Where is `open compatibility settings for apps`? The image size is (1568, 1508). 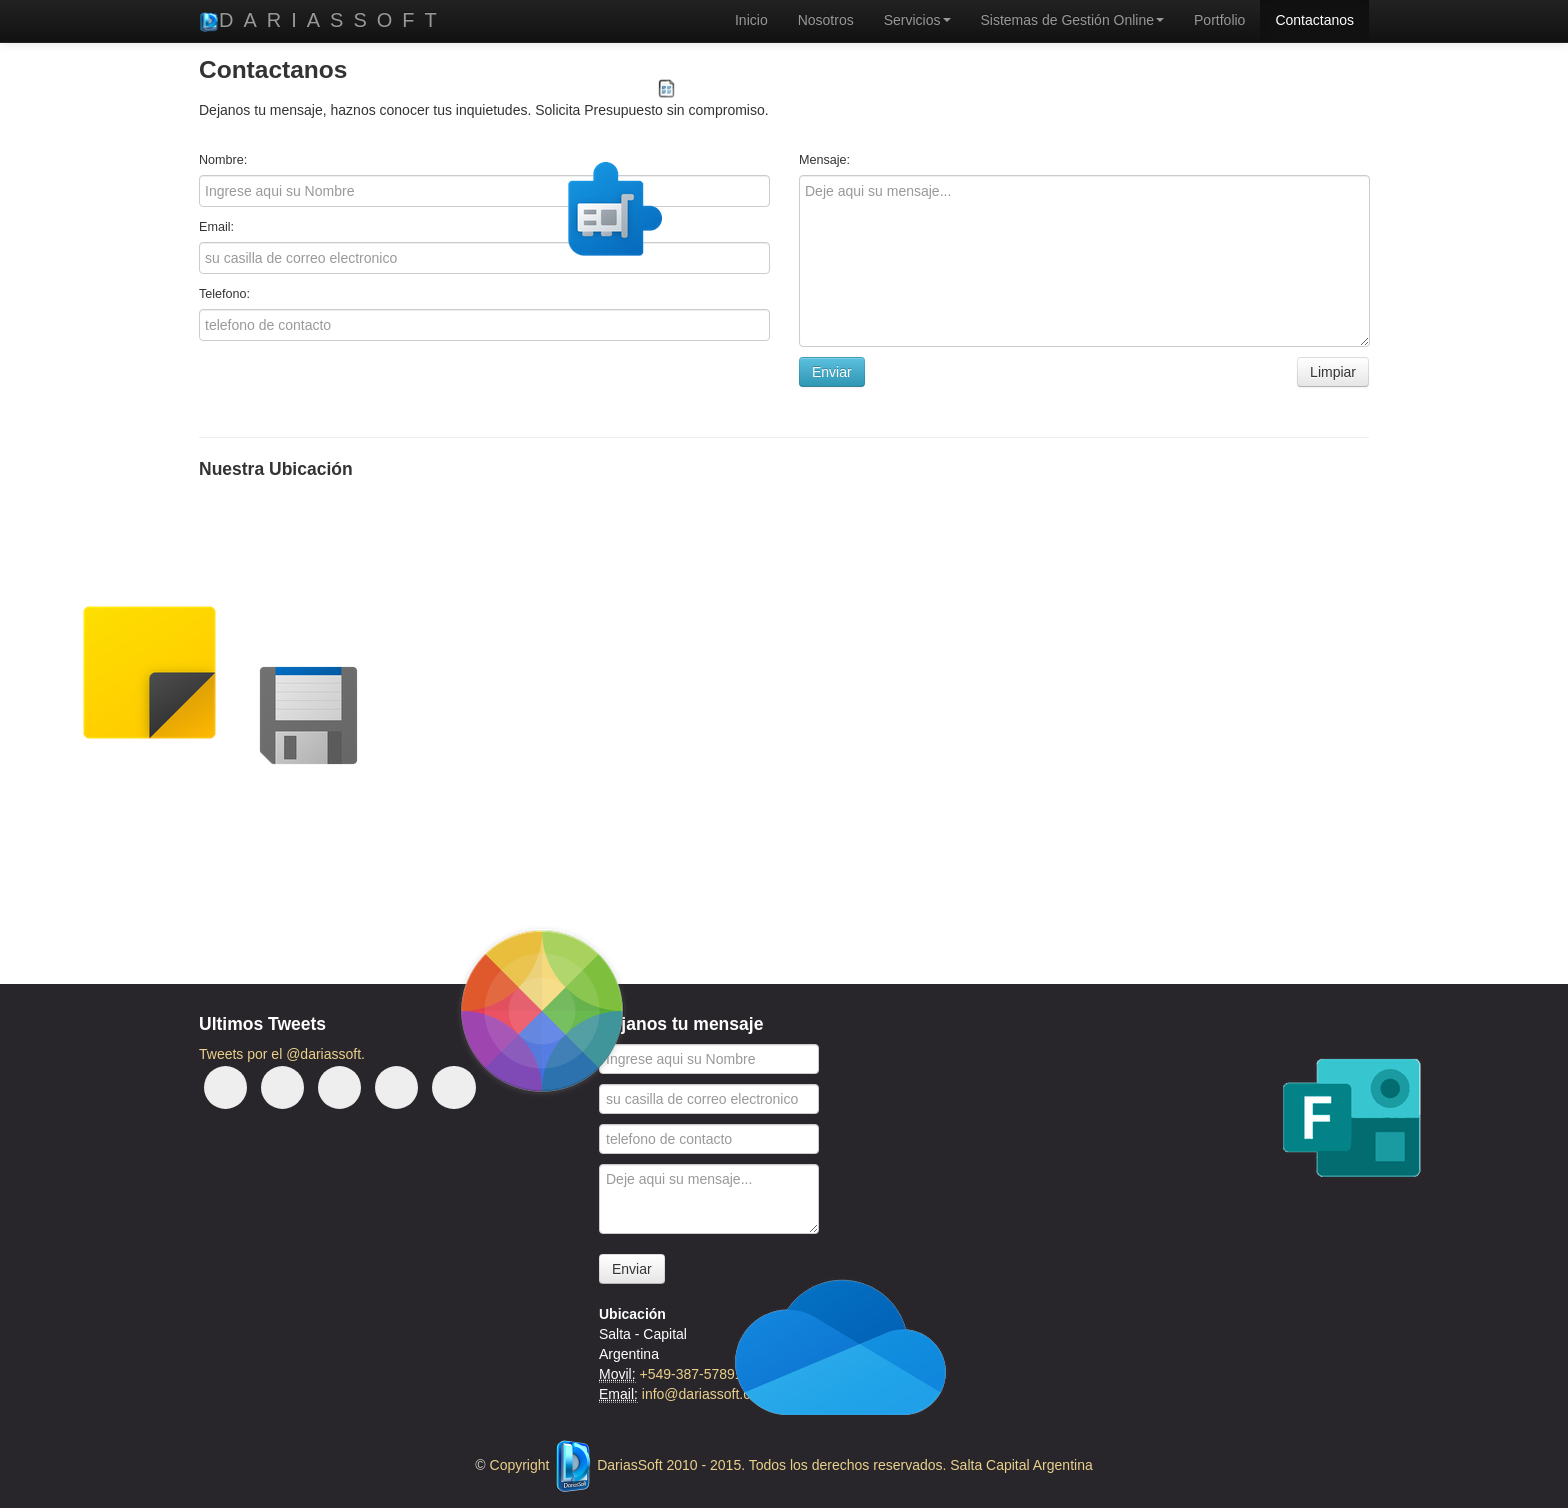 open compatibility settings for apps is located at coordinates (612, 212).